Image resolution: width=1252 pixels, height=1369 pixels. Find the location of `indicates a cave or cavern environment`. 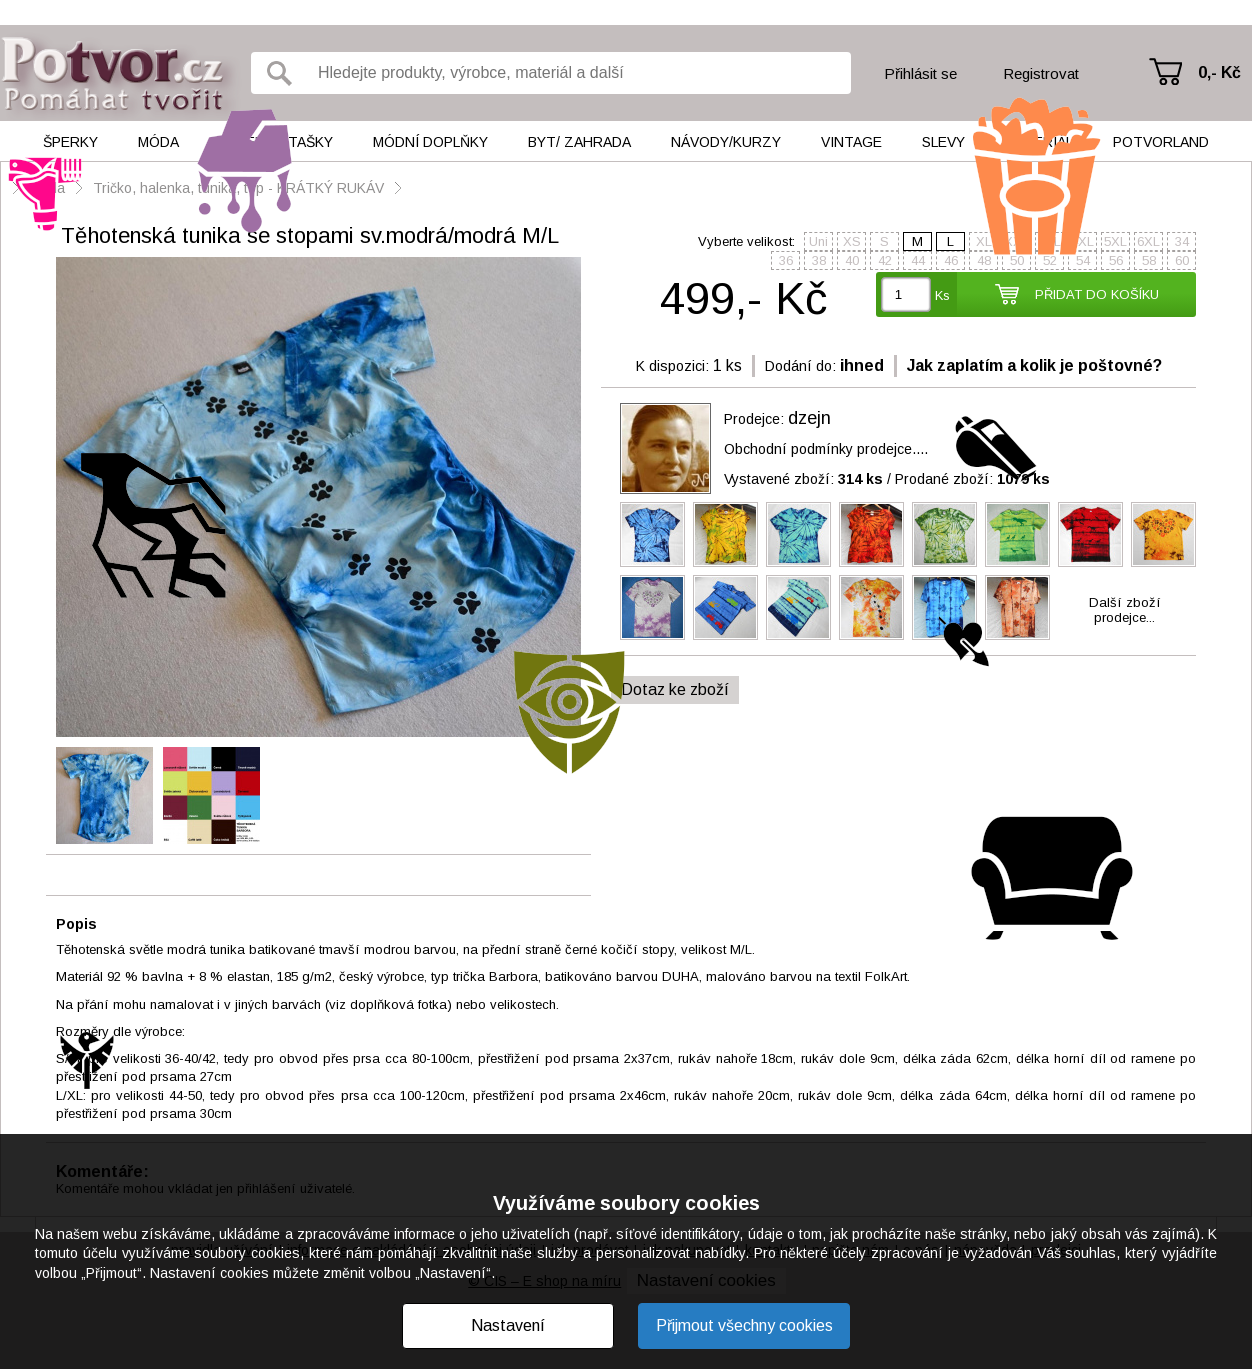

indicates a cave or cavern environment is located at coordinates (248, 170).